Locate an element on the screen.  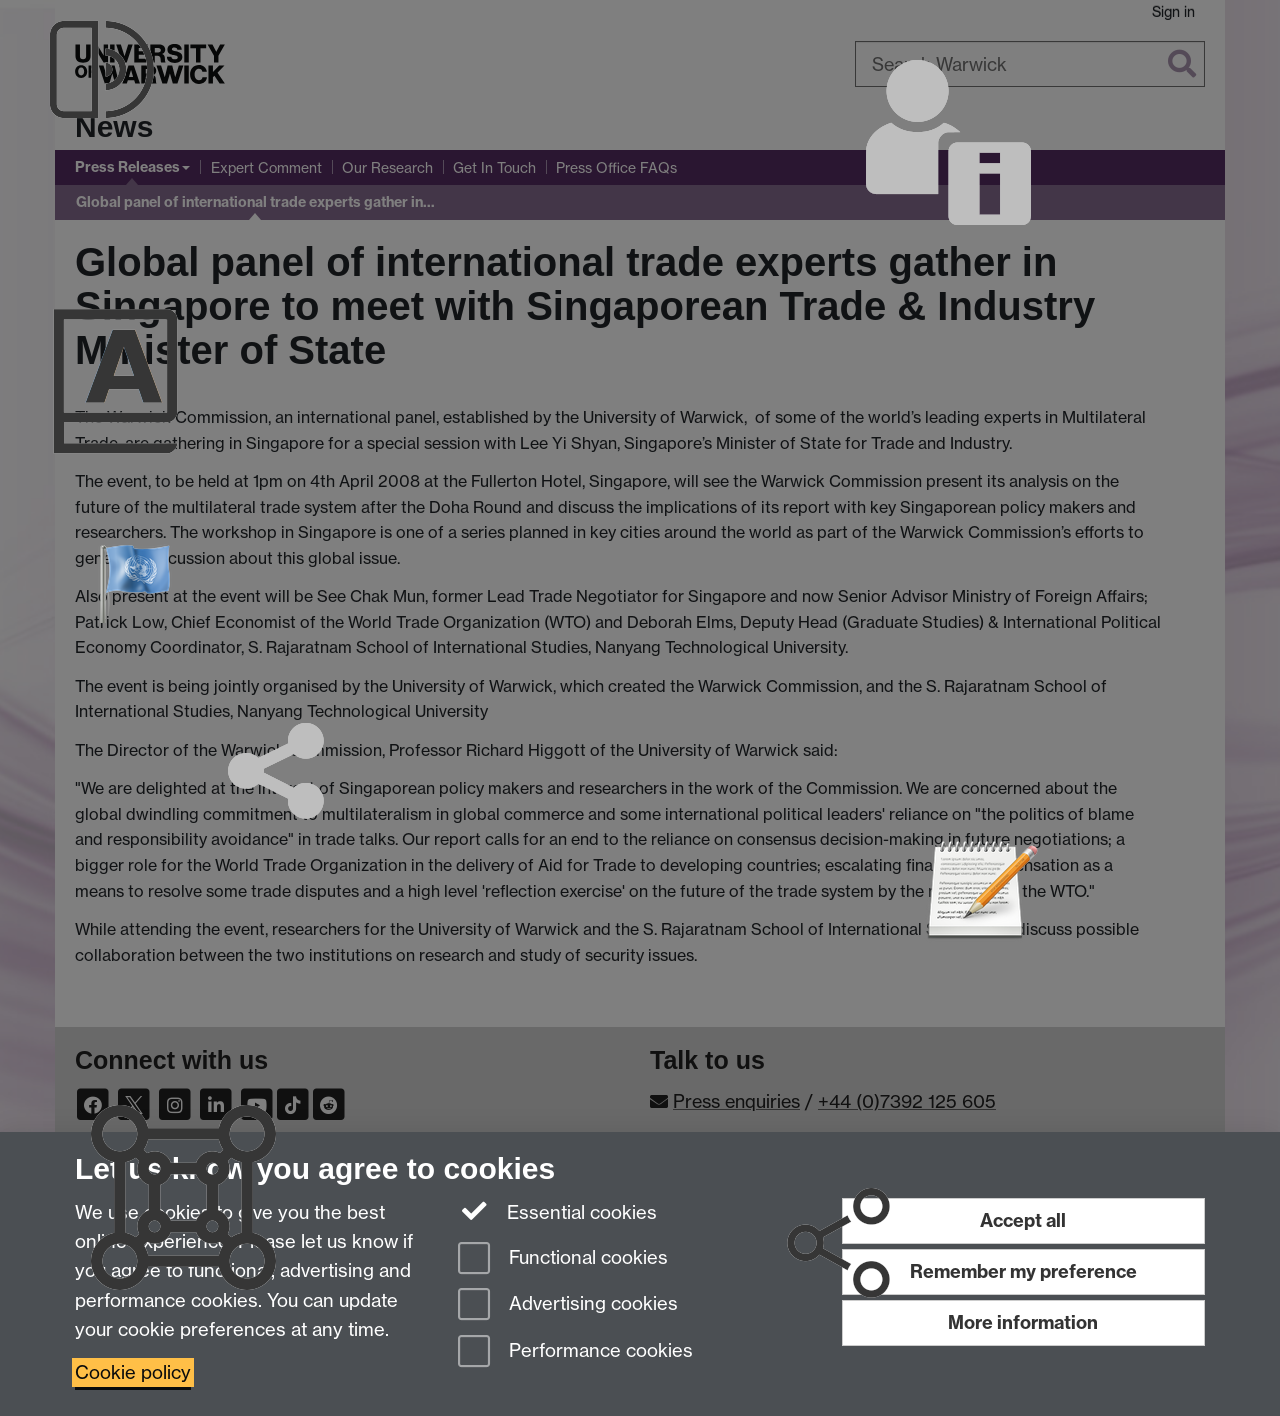
open gnome boxes virtual machine manager is located at coordinates (183, 1197).